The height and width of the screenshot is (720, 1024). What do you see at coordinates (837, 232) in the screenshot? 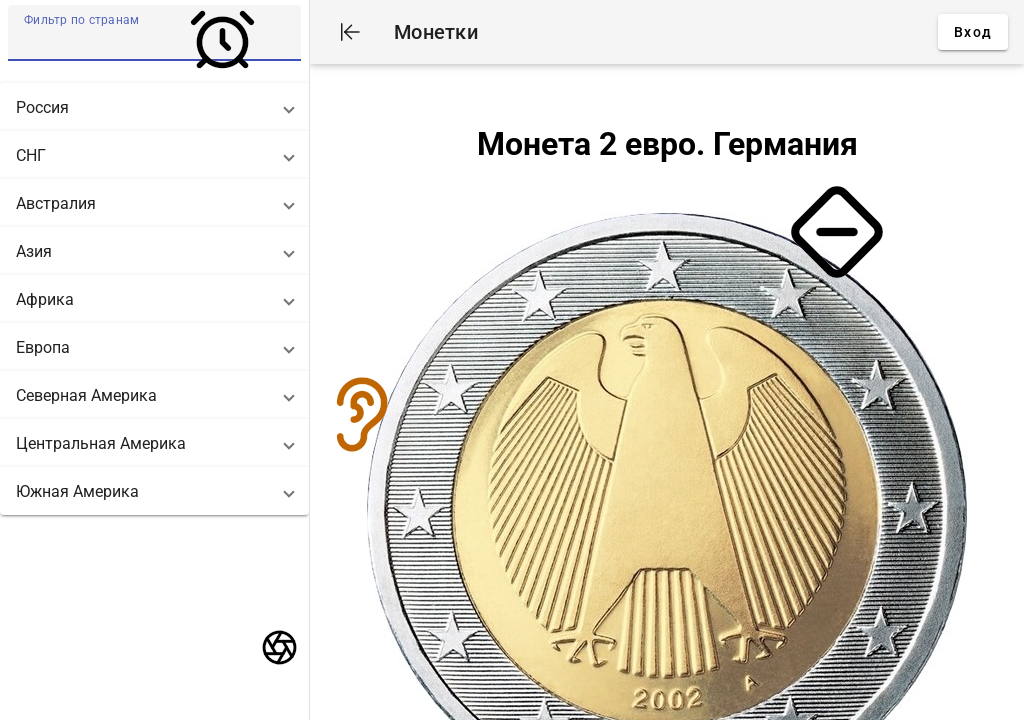
I see `remove an item from favorites or premium collection` at bounding box center [837, 232].